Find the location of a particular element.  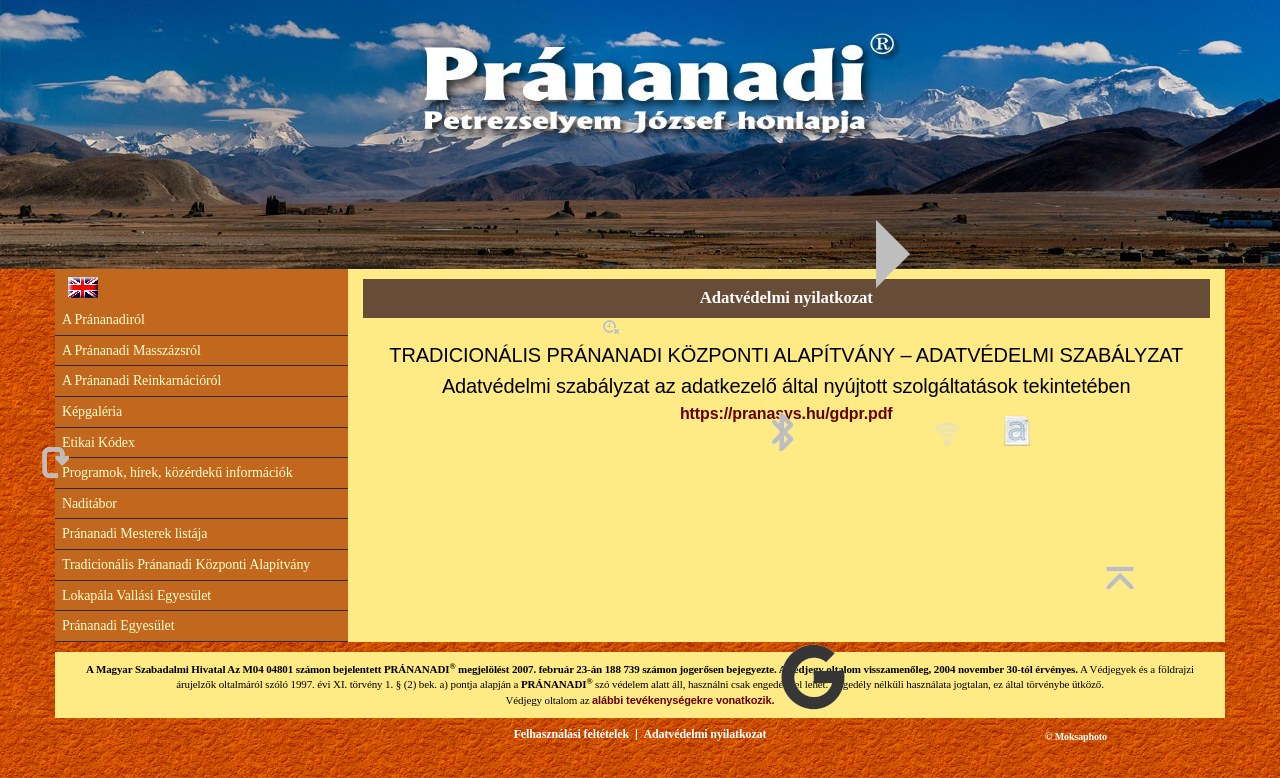

navigate to the next item or screen is located at coordinates (890, 254).